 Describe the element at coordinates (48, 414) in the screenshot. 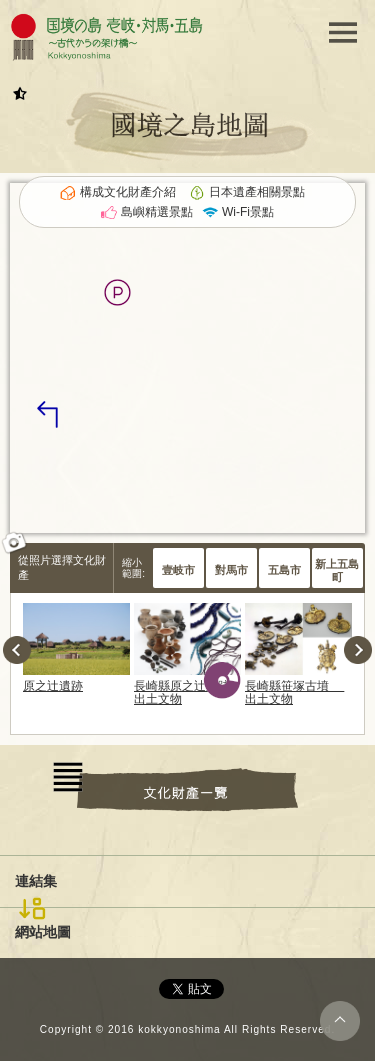

I see `go back to previous screen` at that location.